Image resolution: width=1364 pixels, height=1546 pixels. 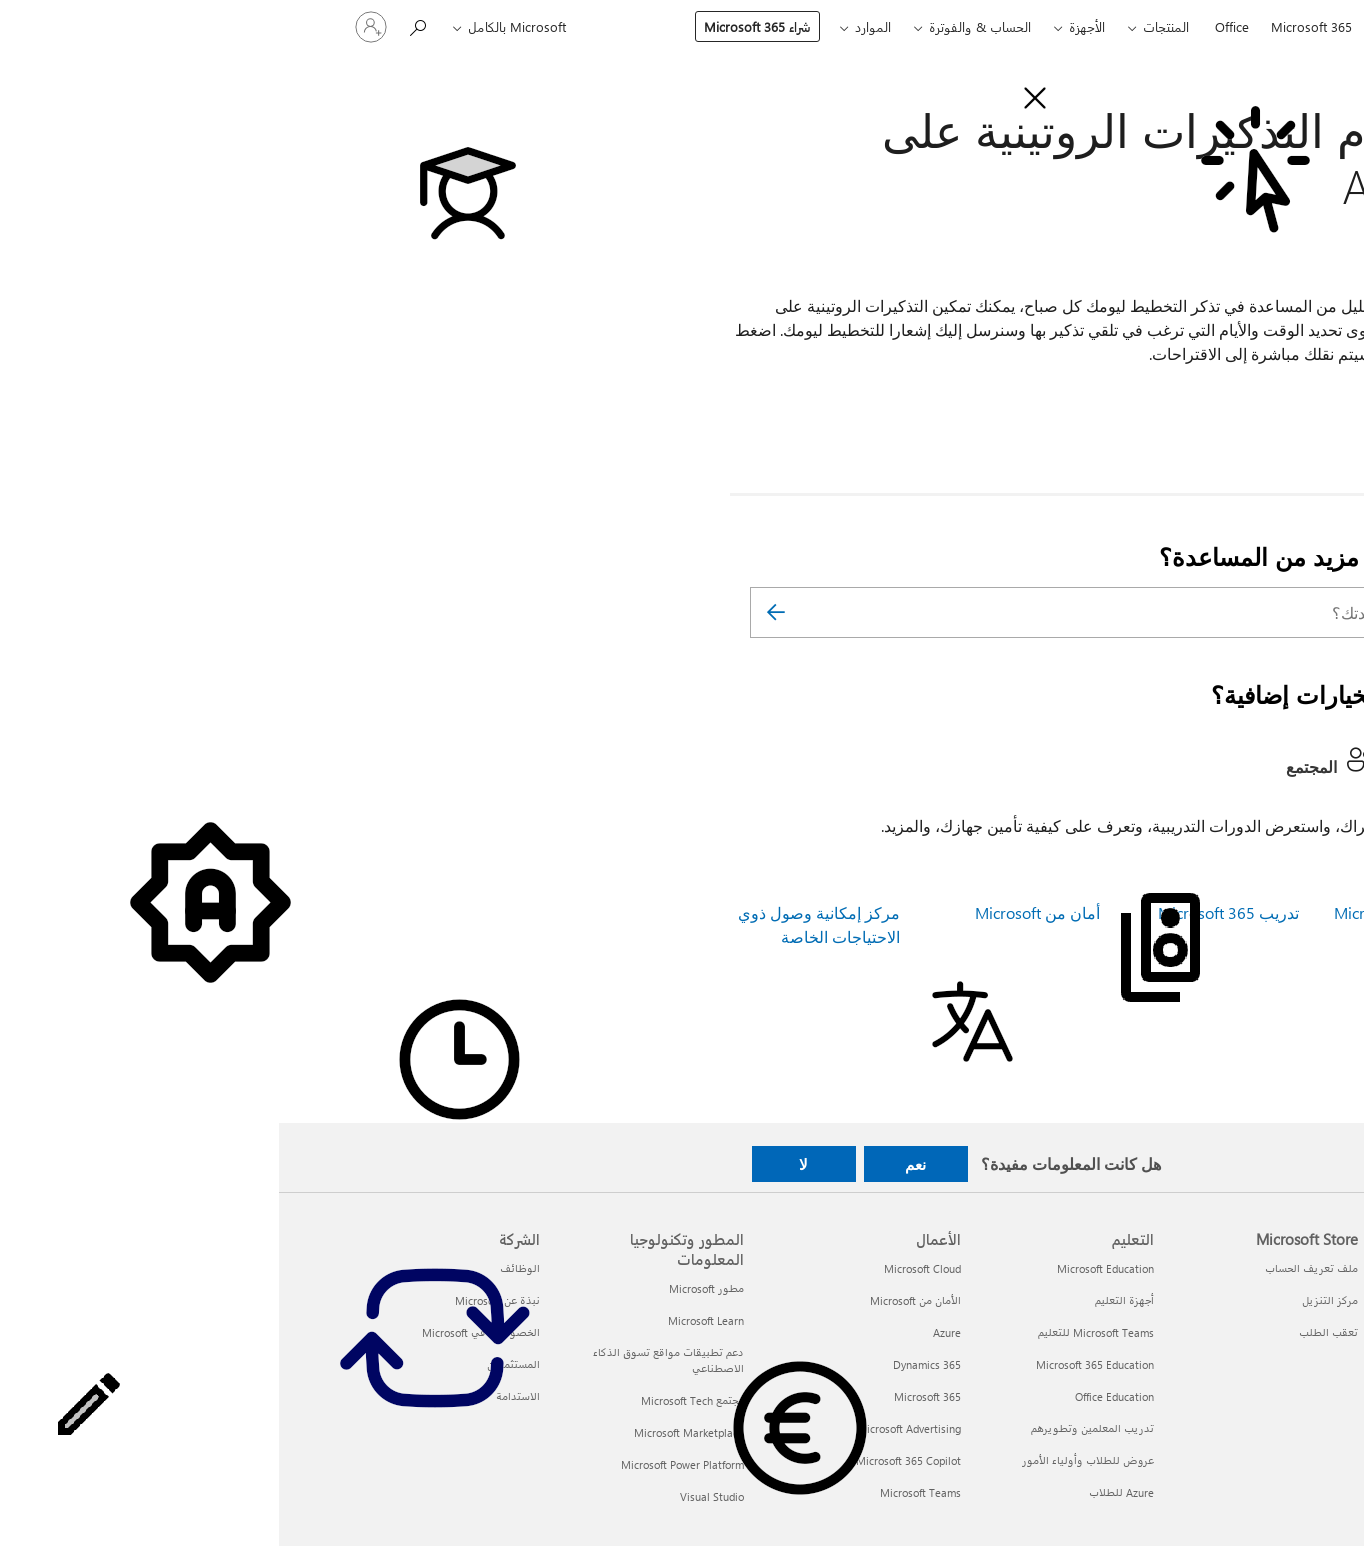 What do you see at coordinates (972, 1021) in the screenshot?
I see `change language settings` at bounding box center [972, 1021].